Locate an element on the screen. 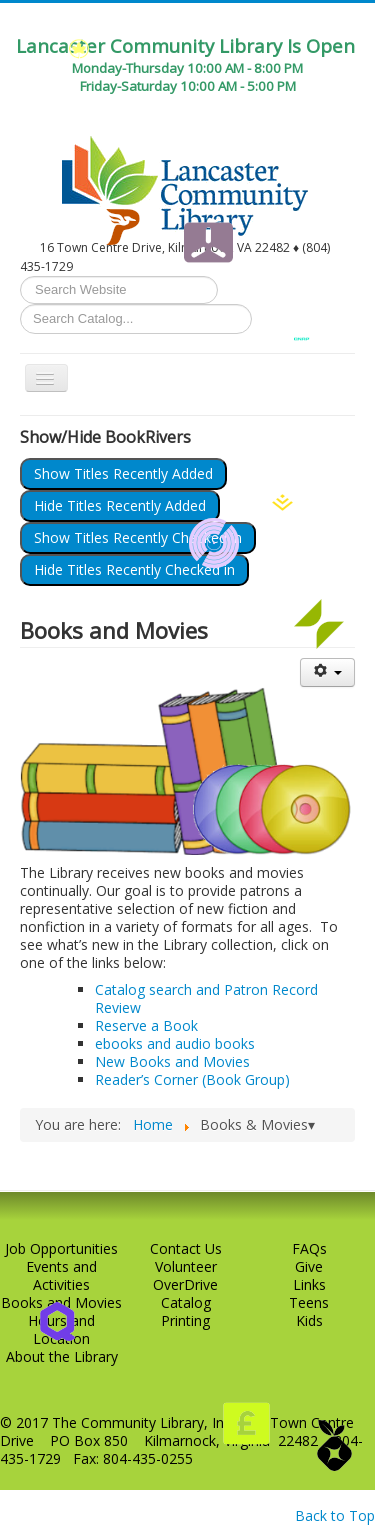  open the Air Canada app or website is located at coordinates (79, 49).